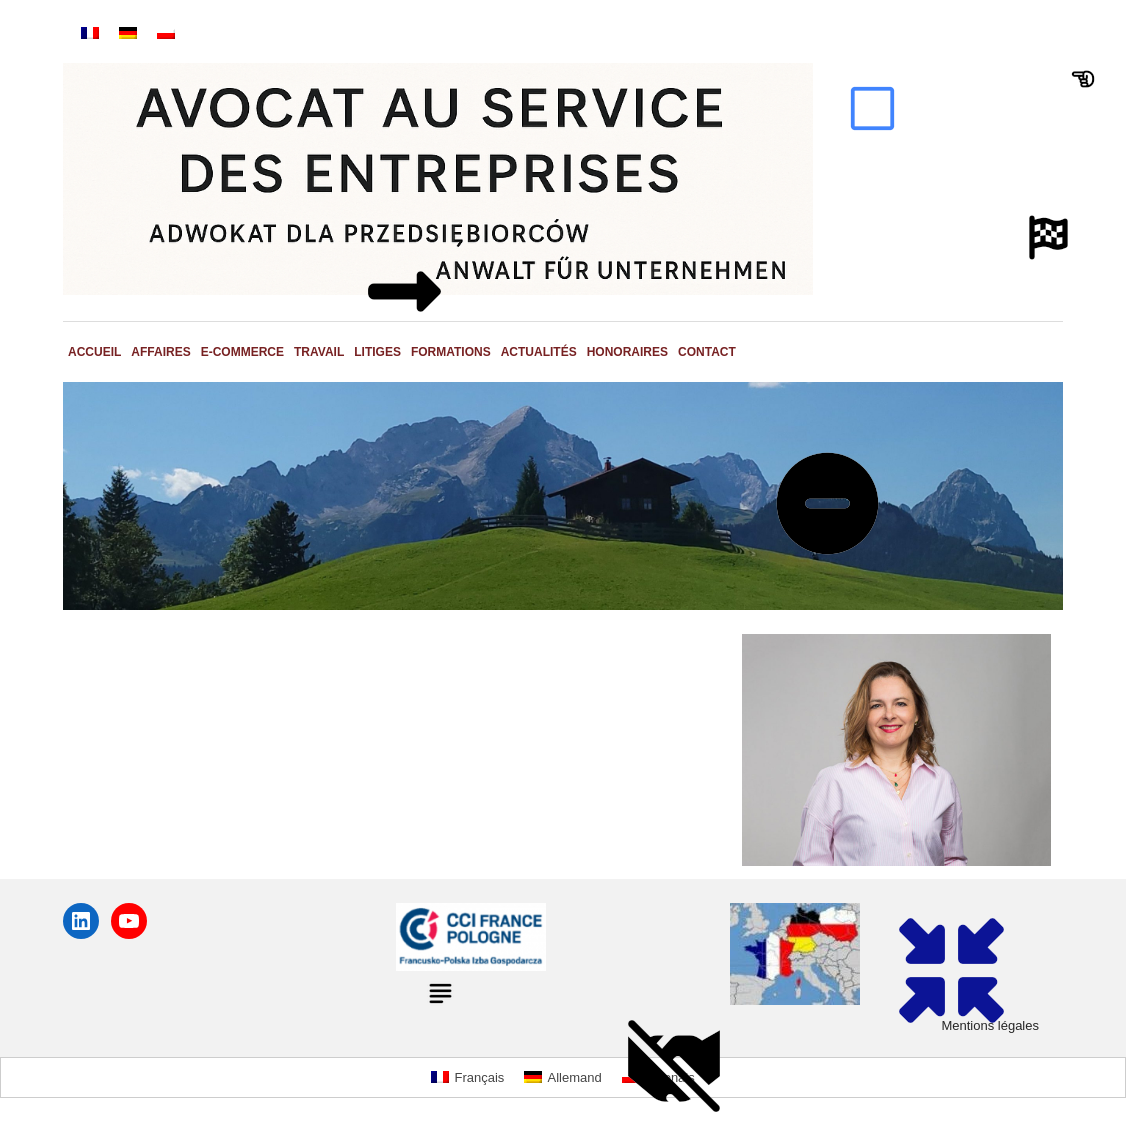 The image size is (1126, 1128). What do you see at coordinates (674, 1066) in the screenshot?
I see `indicates a canceled or declined agreement` at bounding box center [674, 1066].